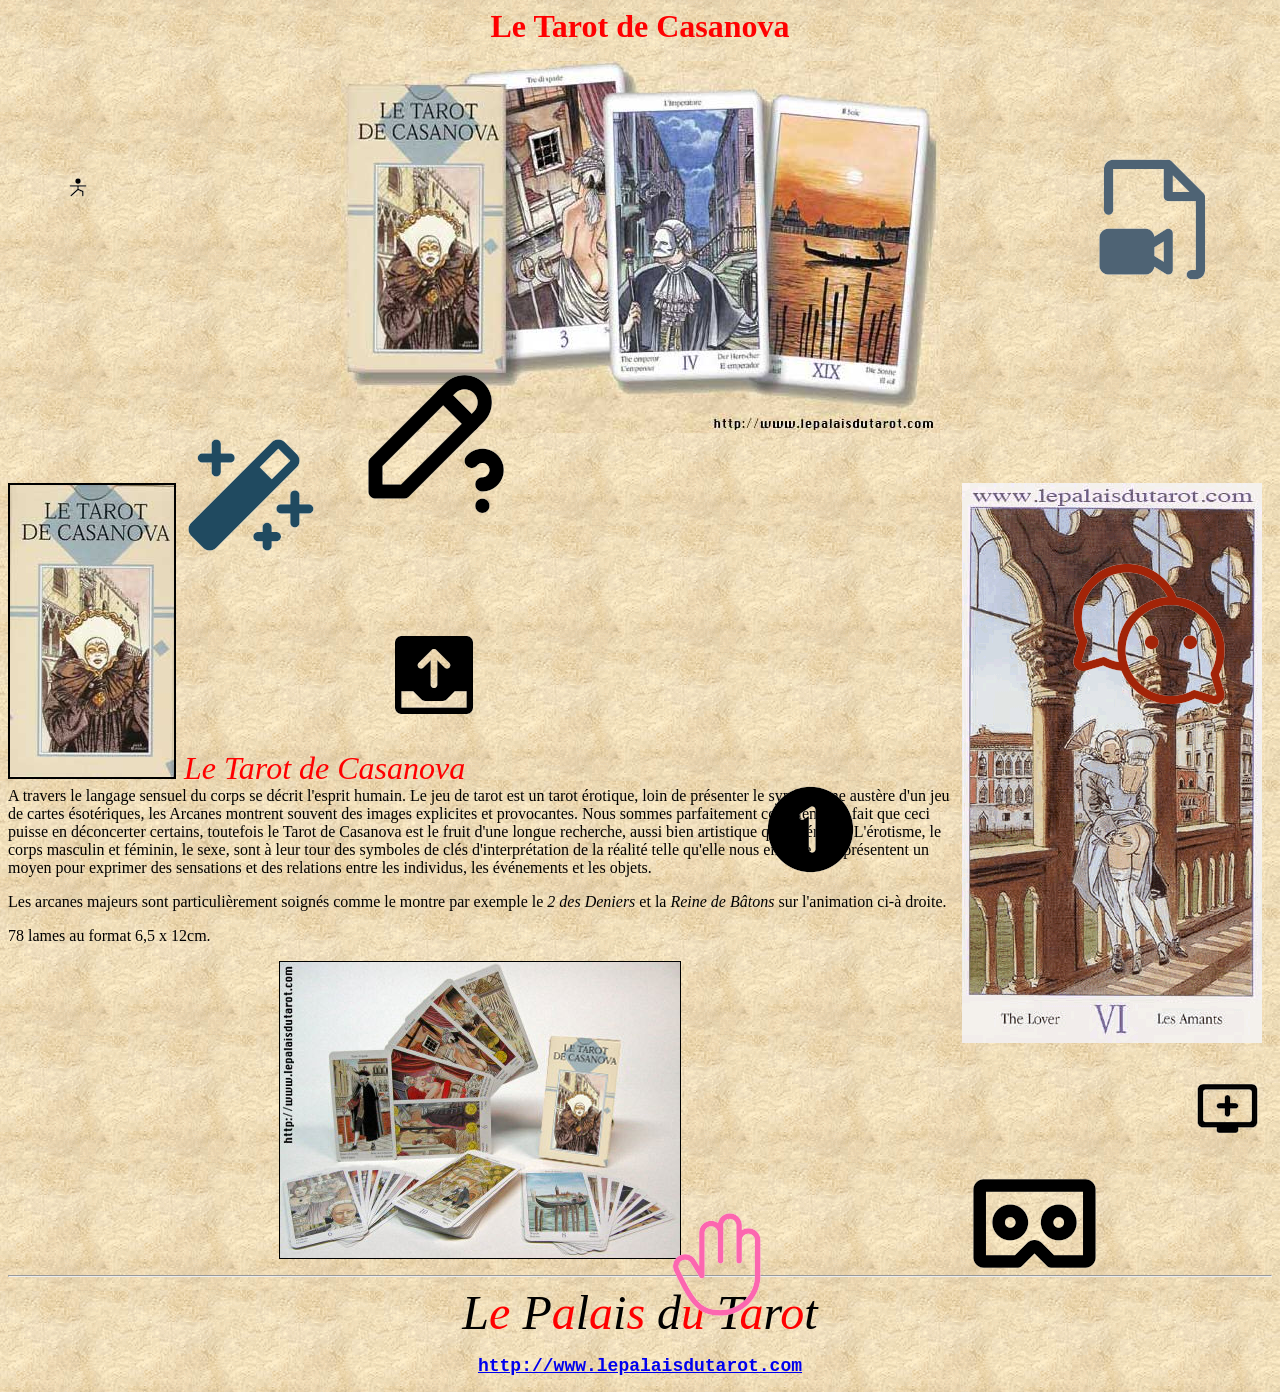  I want to click on access tai chi or meditation exercises, so click(78, 188).